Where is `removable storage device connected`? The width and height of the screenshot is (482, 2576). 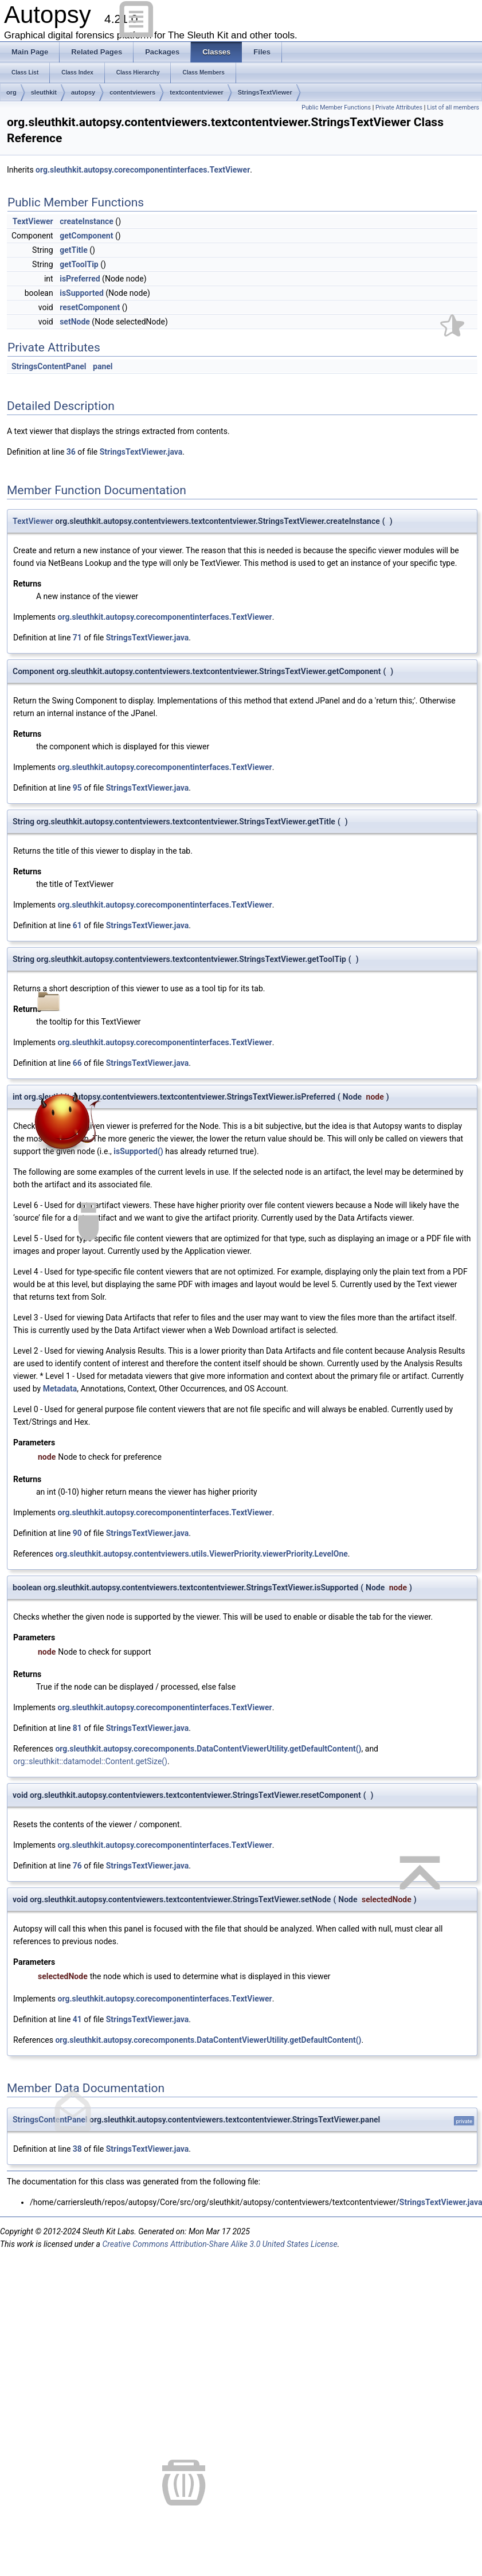 removable storage device connected is located at coordinates (88, 1220).